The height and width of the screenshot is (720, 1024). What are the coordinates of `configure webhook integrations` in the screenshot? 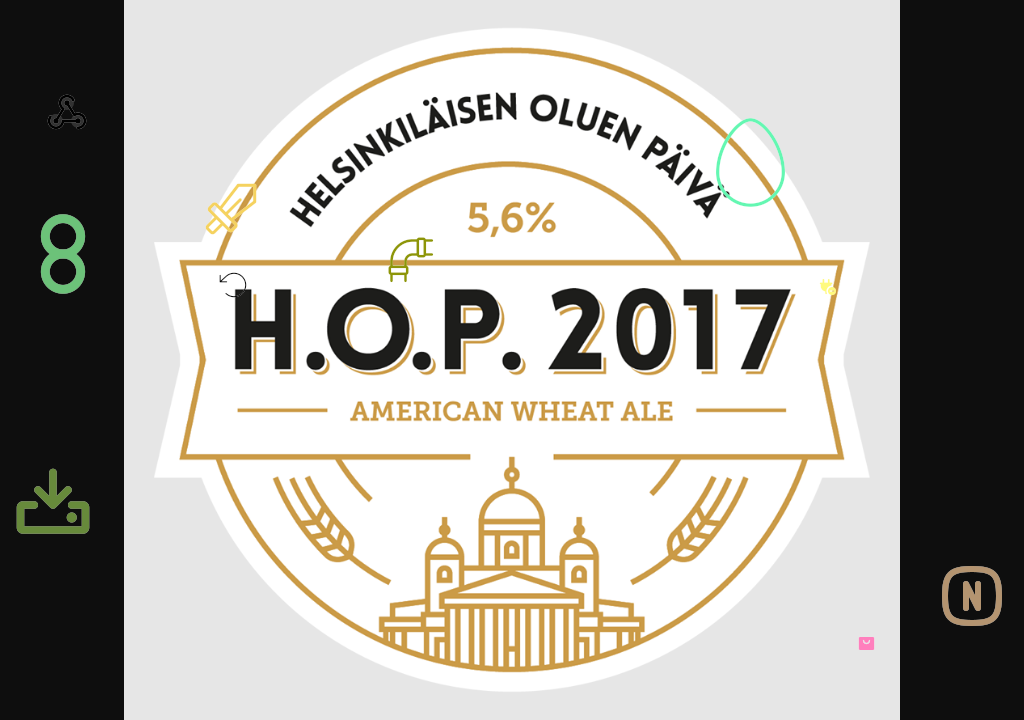 It's located at (67, 114).